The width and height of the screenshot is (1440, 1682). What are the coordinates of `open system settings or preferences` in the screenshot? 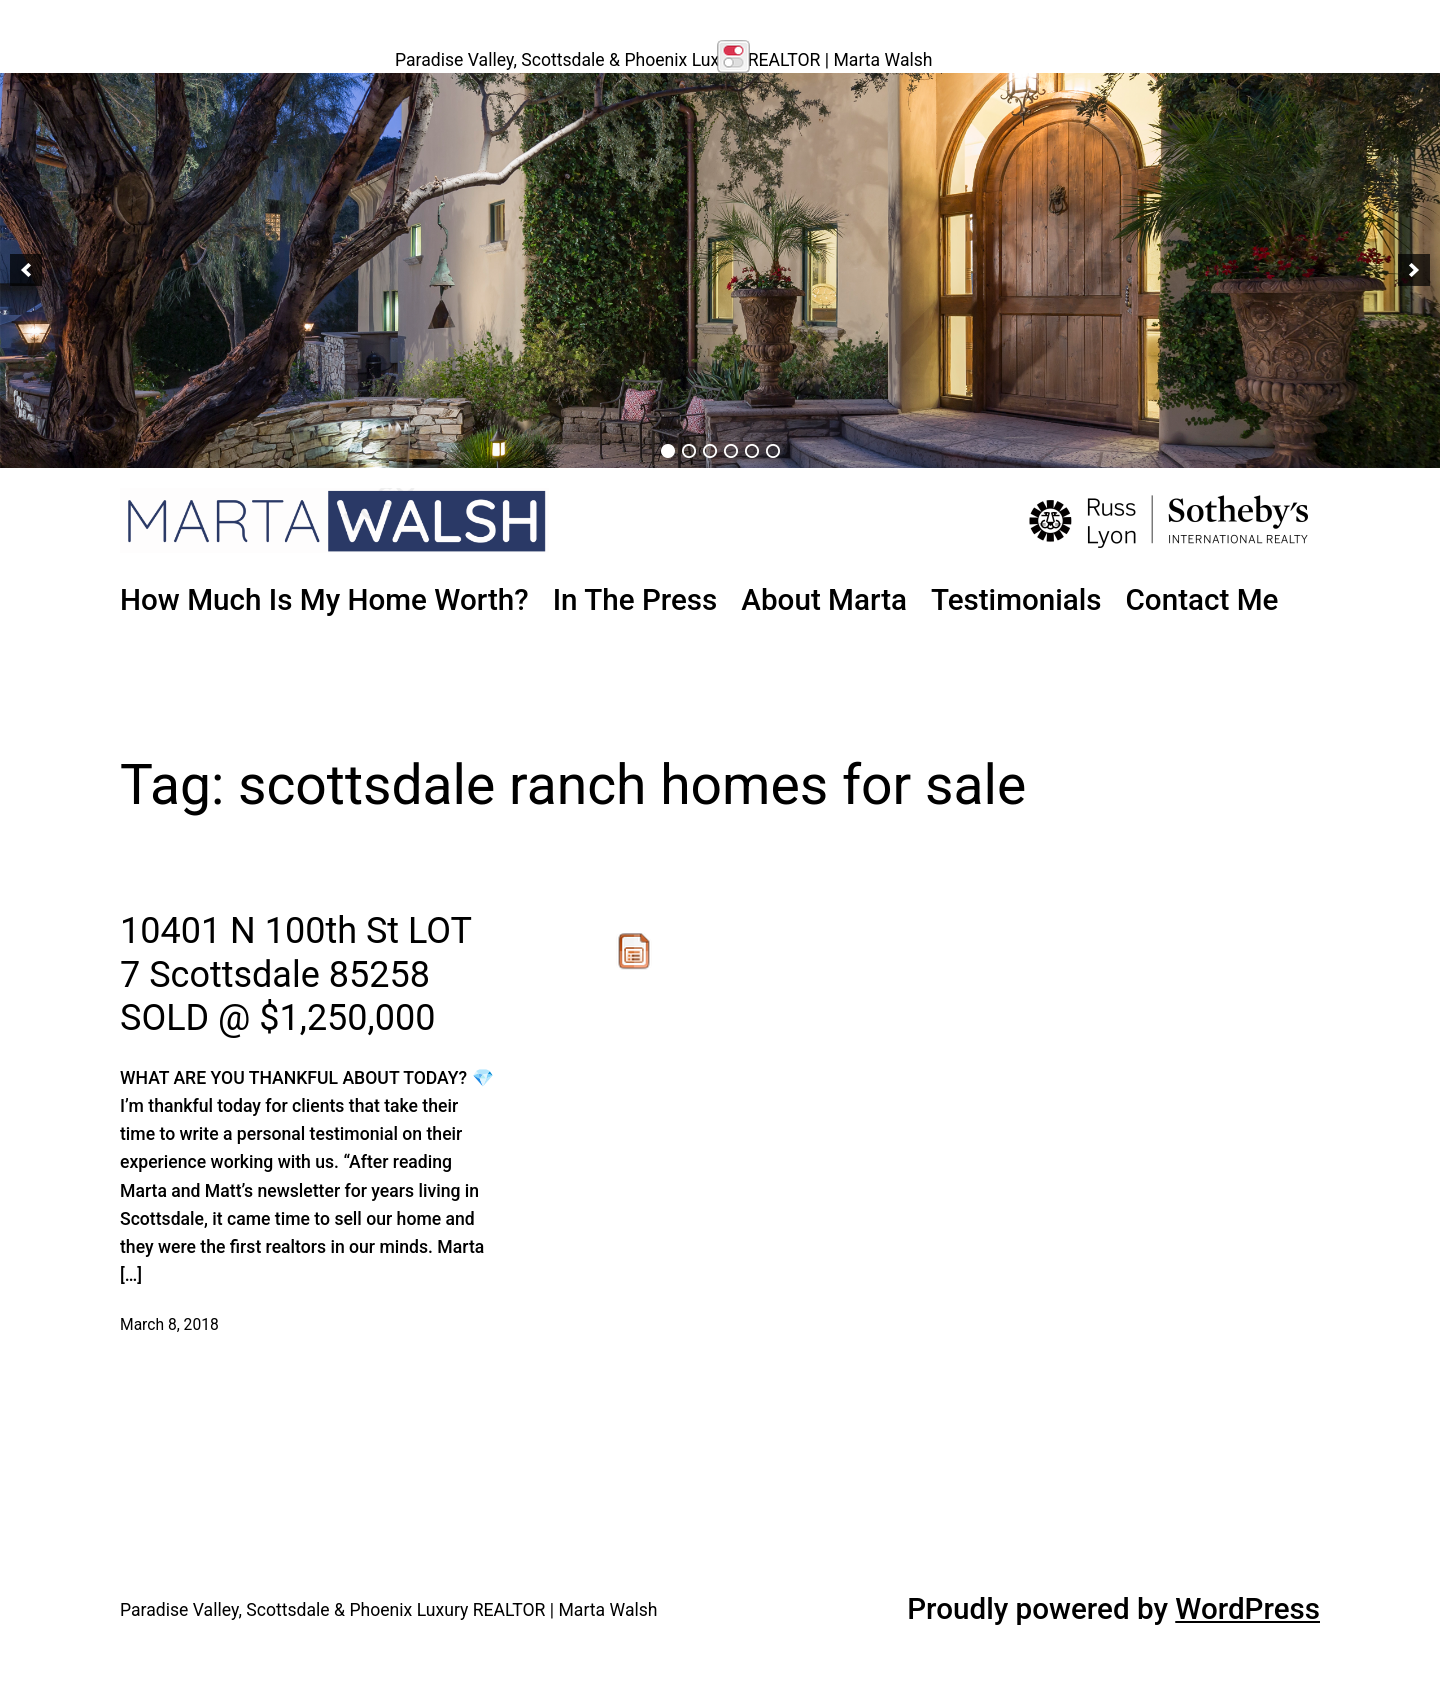 It's located at (733, 56).